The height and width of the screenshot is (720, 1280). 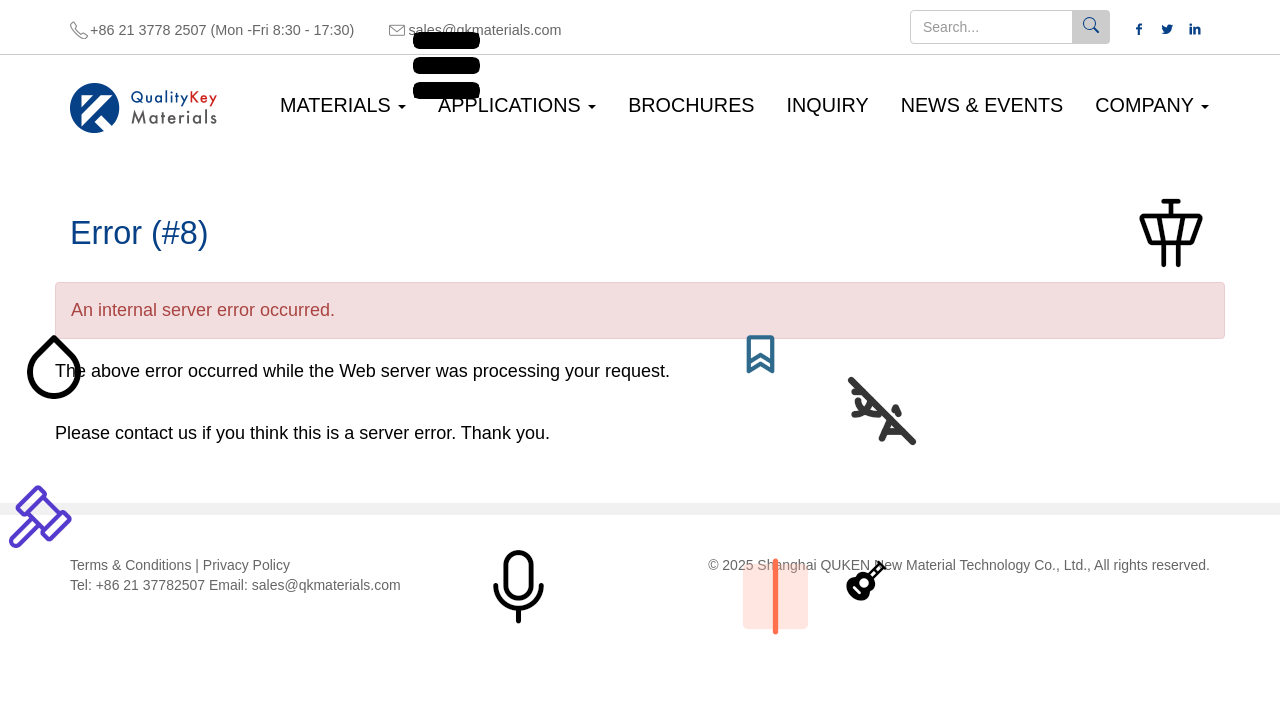 What do you see at coordinates (866, 581) in the screenshot?
I see `access music or instrument tools` at bounding box center [866, 581].